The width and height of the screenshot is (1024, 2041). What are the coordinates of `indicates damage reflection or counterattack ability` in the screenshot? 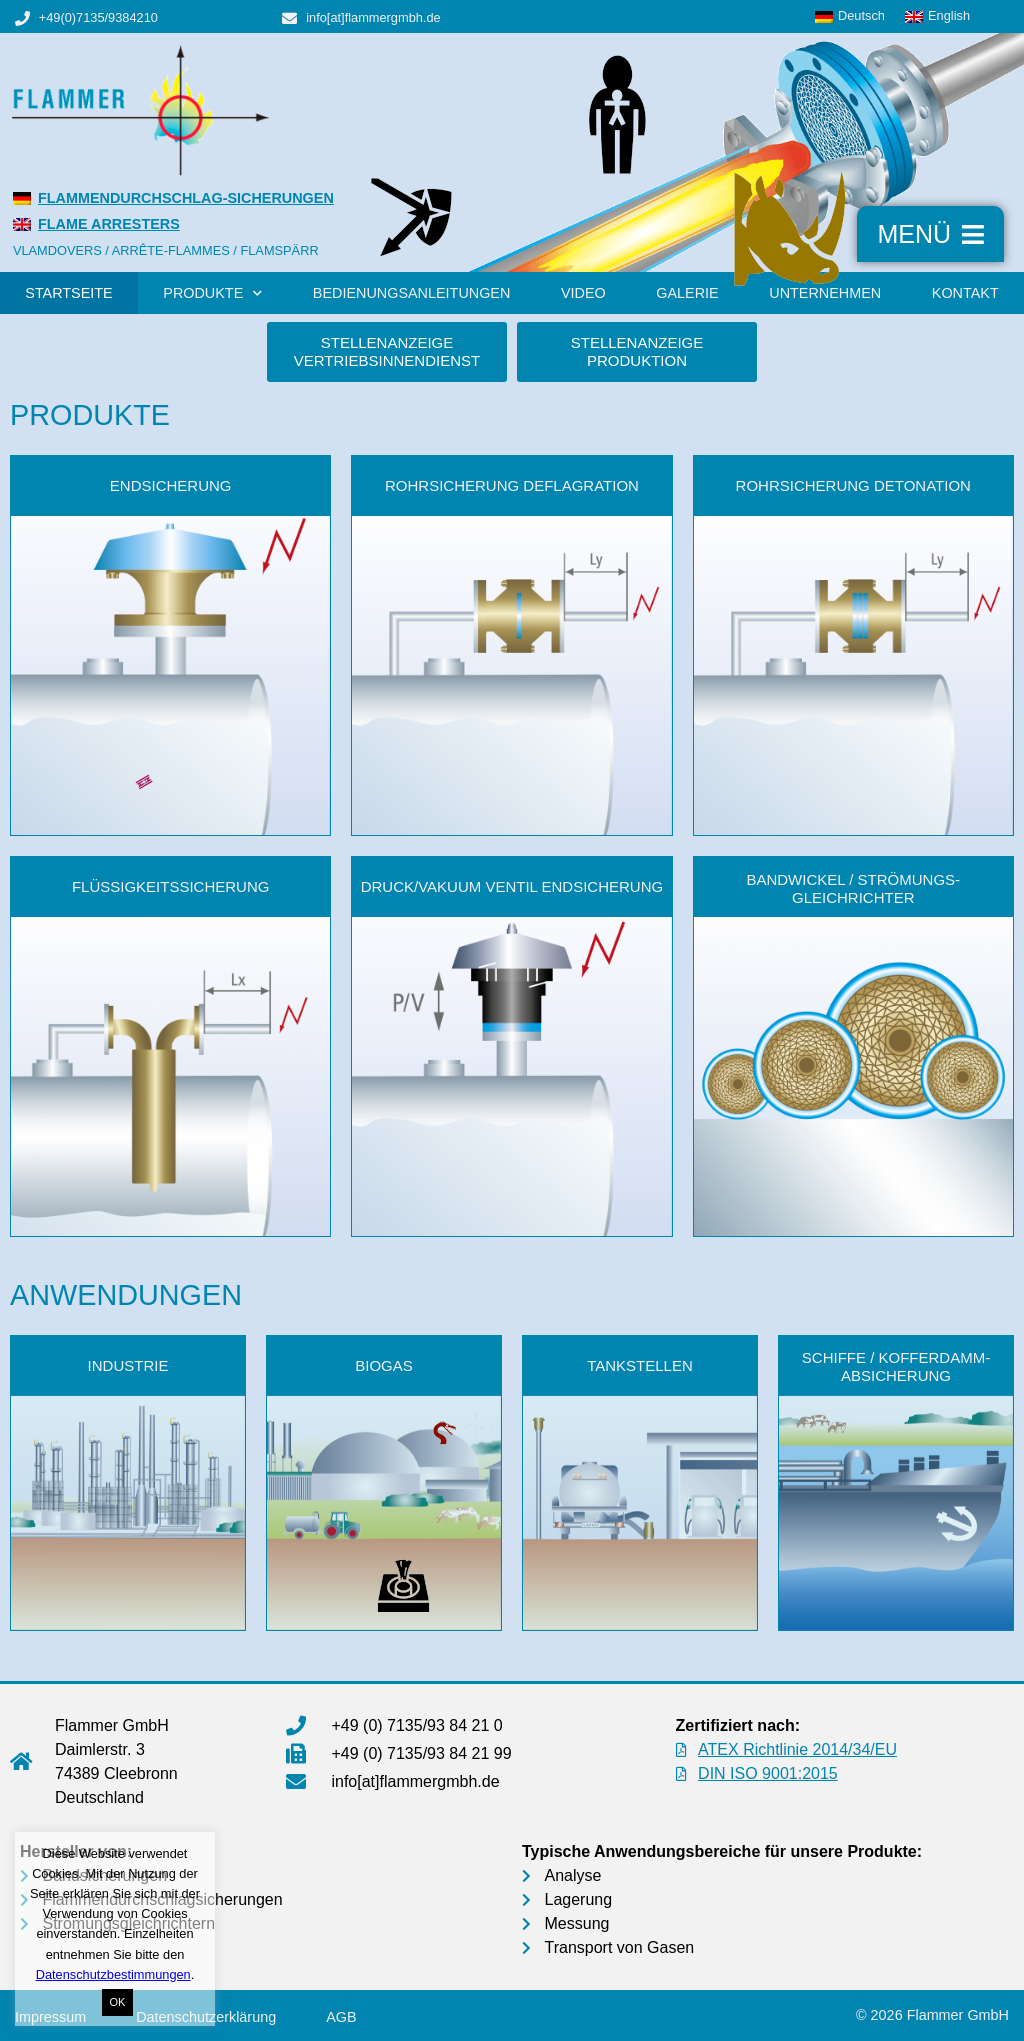 It's located at (411, 218).